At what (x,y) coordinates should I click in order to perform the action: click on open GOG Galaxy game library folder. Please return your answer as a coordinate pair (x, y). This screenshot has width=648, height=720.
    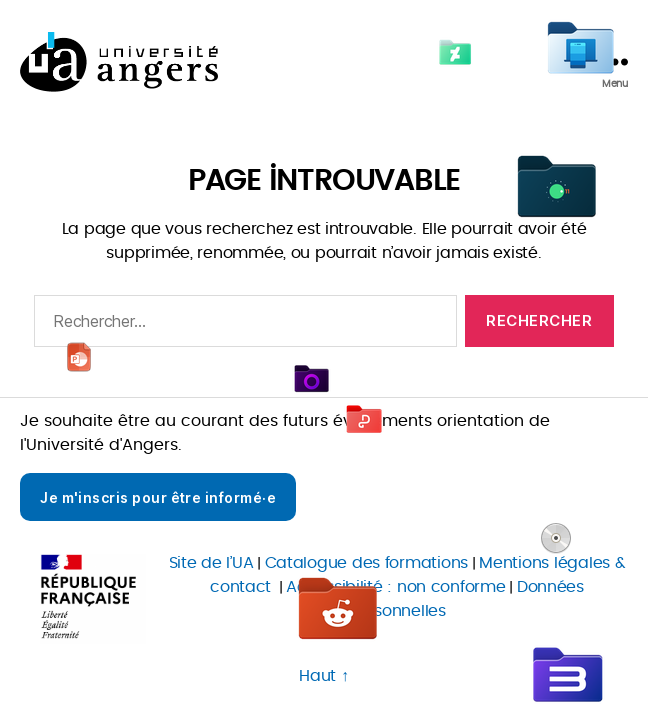
    Looking at the image, I should click on (311, 379).